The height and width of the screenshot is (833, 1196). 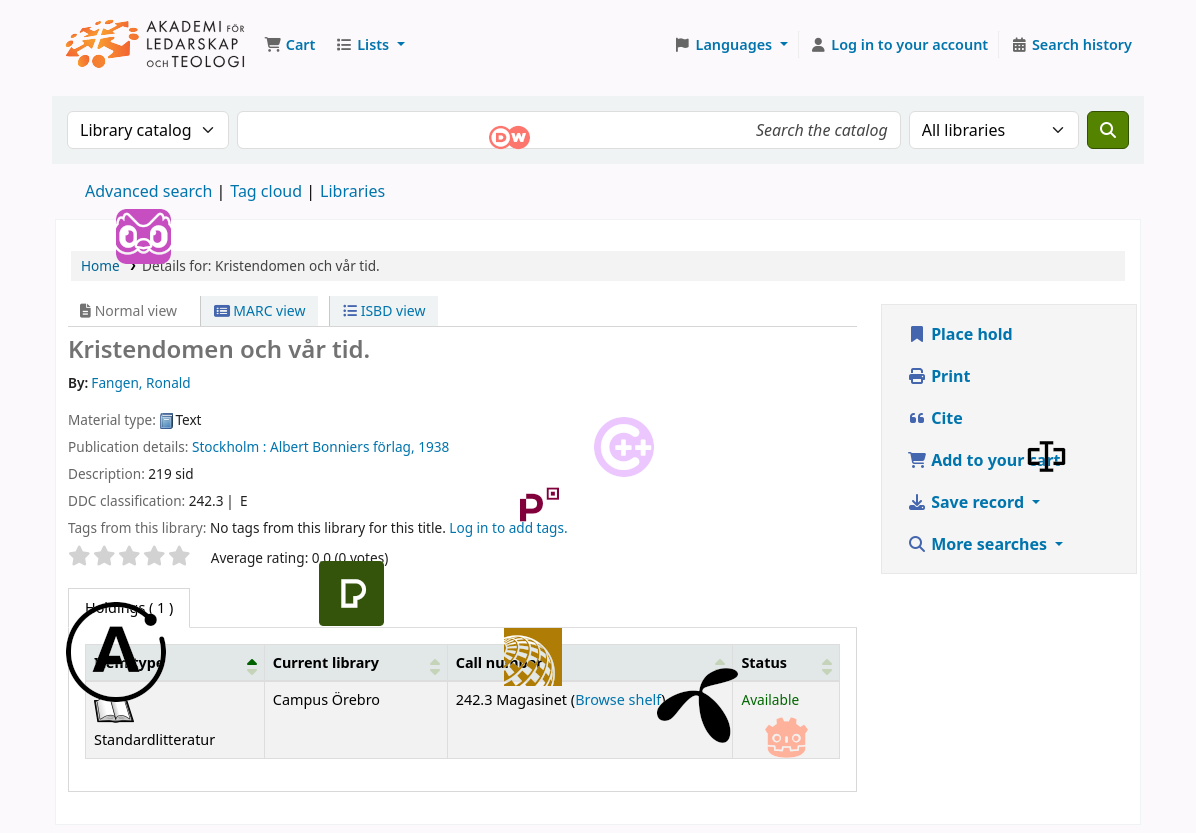 What do you see at coordinates (1046, 456) in the screenshot?
I see `insert a text input field` at bounding box center [1046, 456].